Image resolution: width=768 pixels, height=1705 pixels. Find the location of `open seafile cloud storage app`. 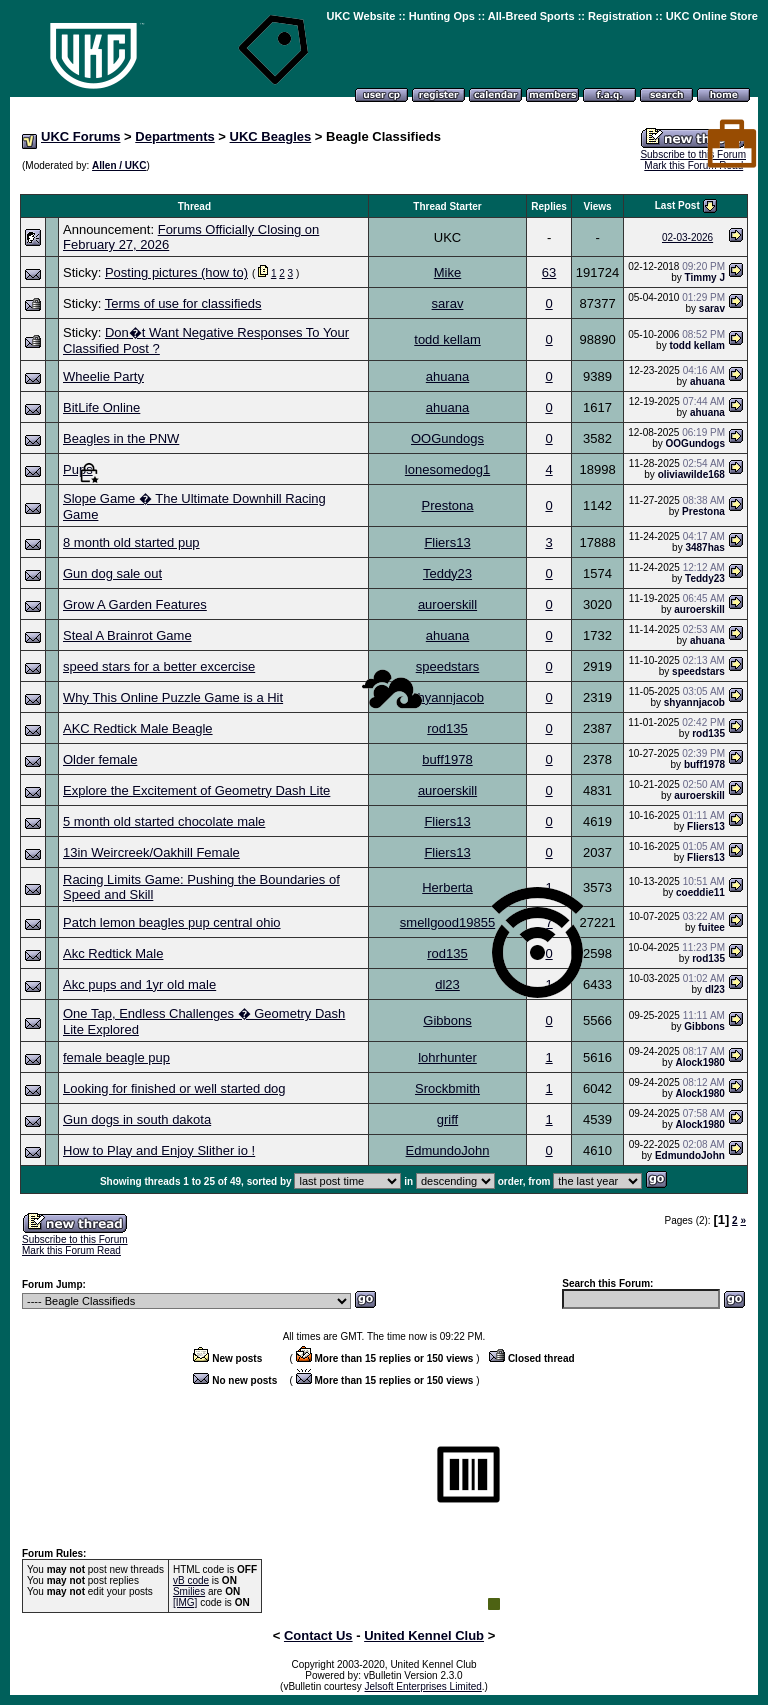

open seafile cloud storage app is located at coordinates (392, 689).